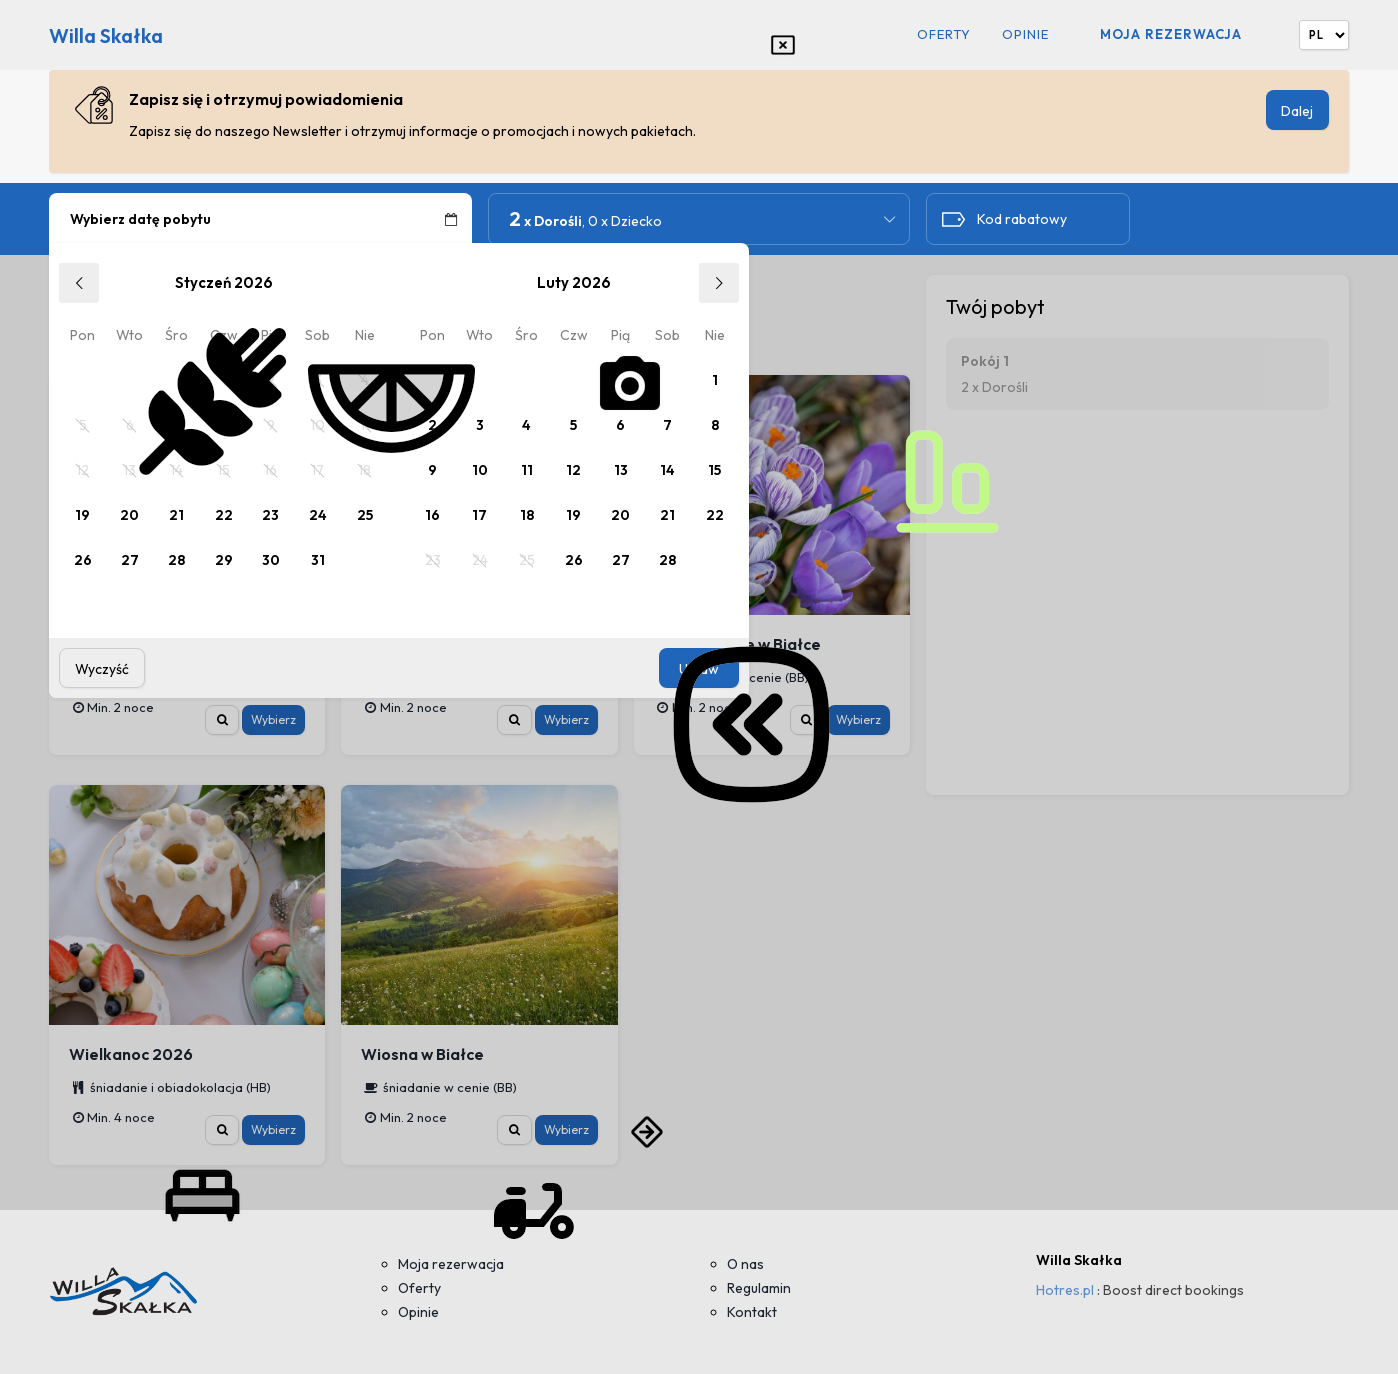 This screenshot has height=1374, width=1398. Describe the element at coordinates (391, 395) in the screenshot. I see `indicates citrus or fruit-related content` at that location.